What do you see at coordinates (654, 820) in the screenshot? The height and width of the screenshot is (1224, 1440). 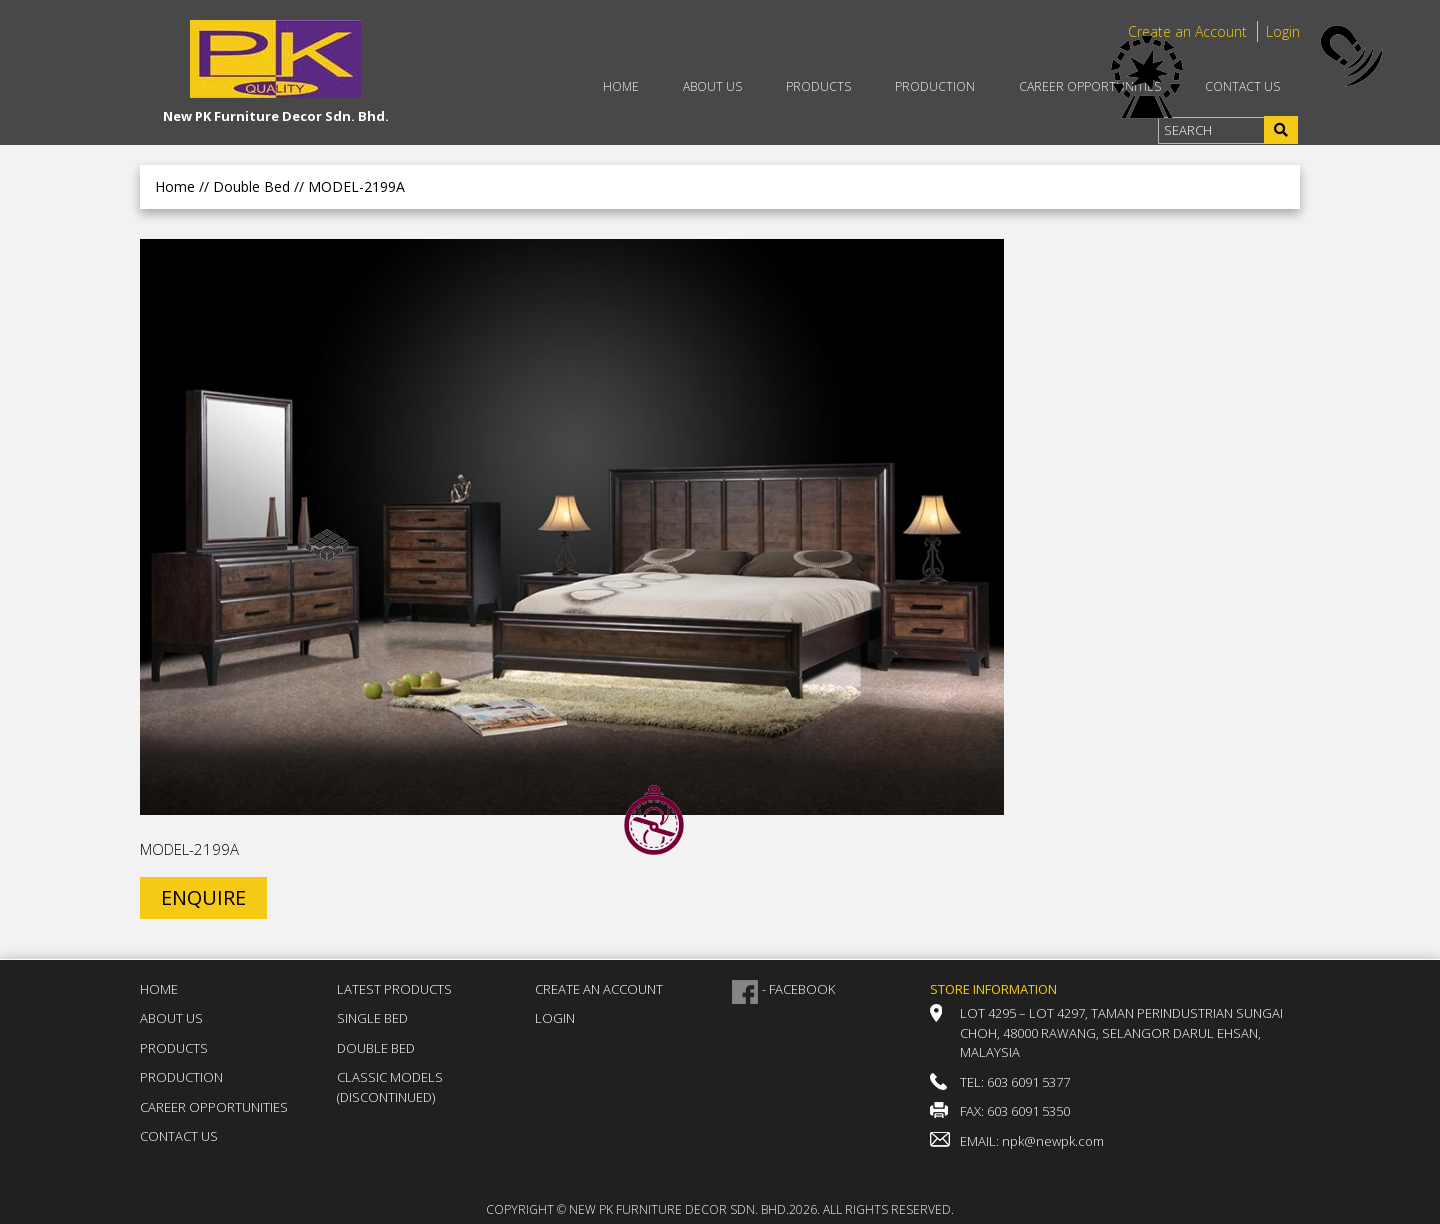 I see `navigate to astronomy or celestial tools` at bounding box center [654, 820].